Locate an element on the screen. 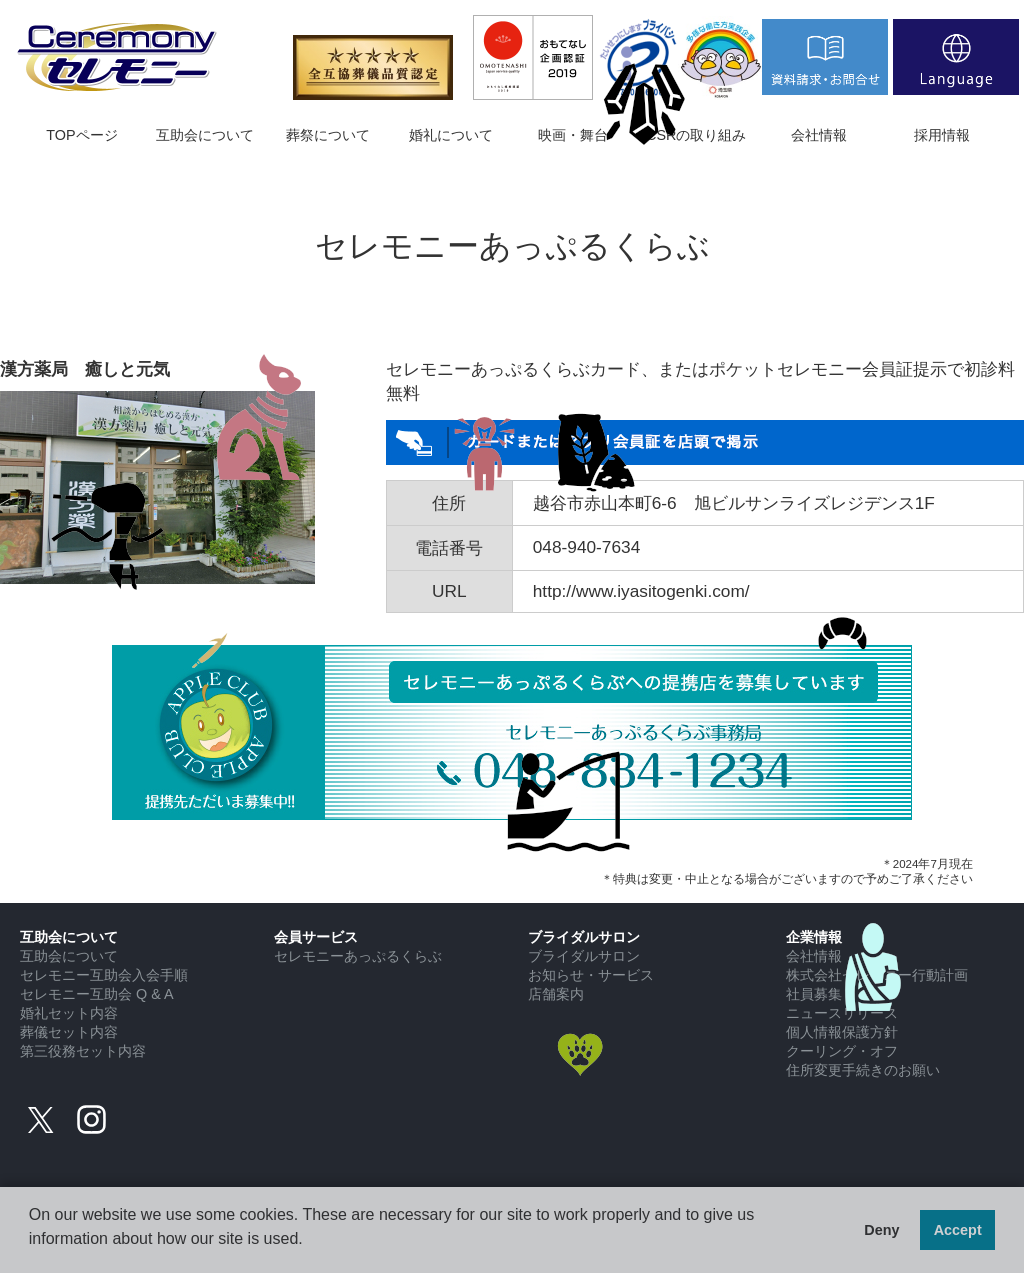 The height and width of the screenshot is (1273, 1024). access Egyptian mythology content or games is located at coordinates (259, 417).